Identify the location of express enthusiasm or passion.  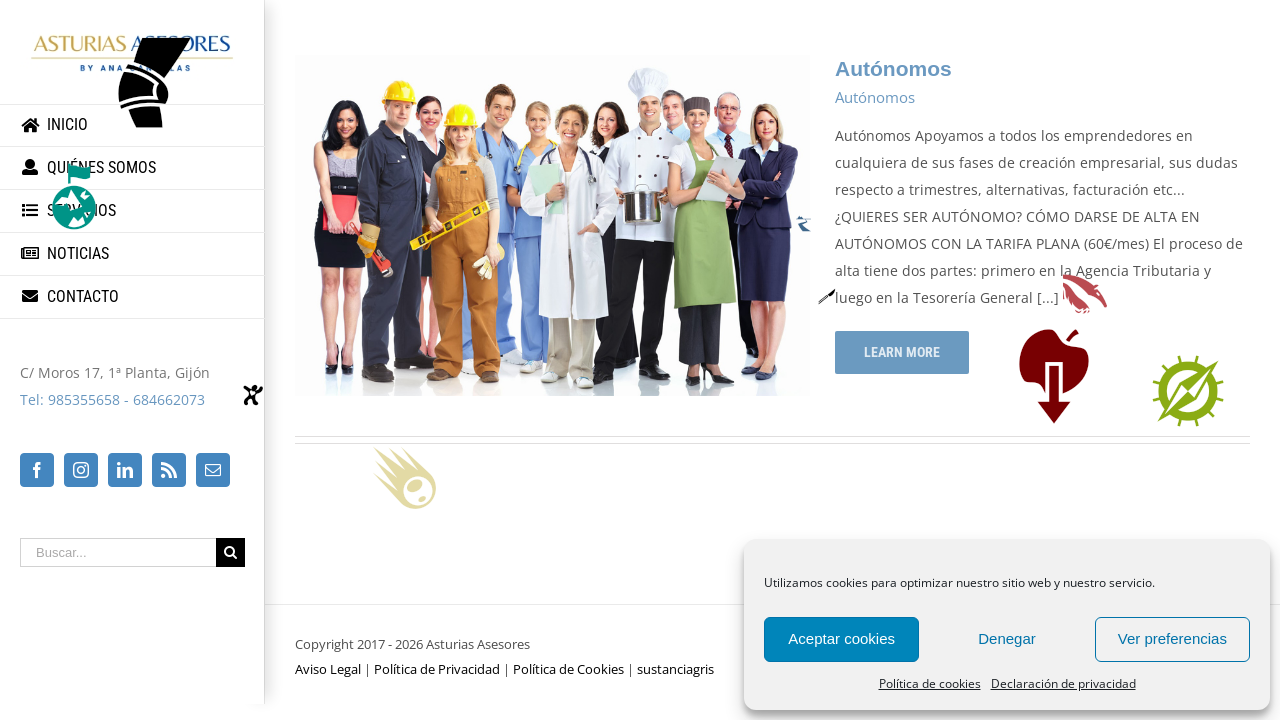
(253, 395).